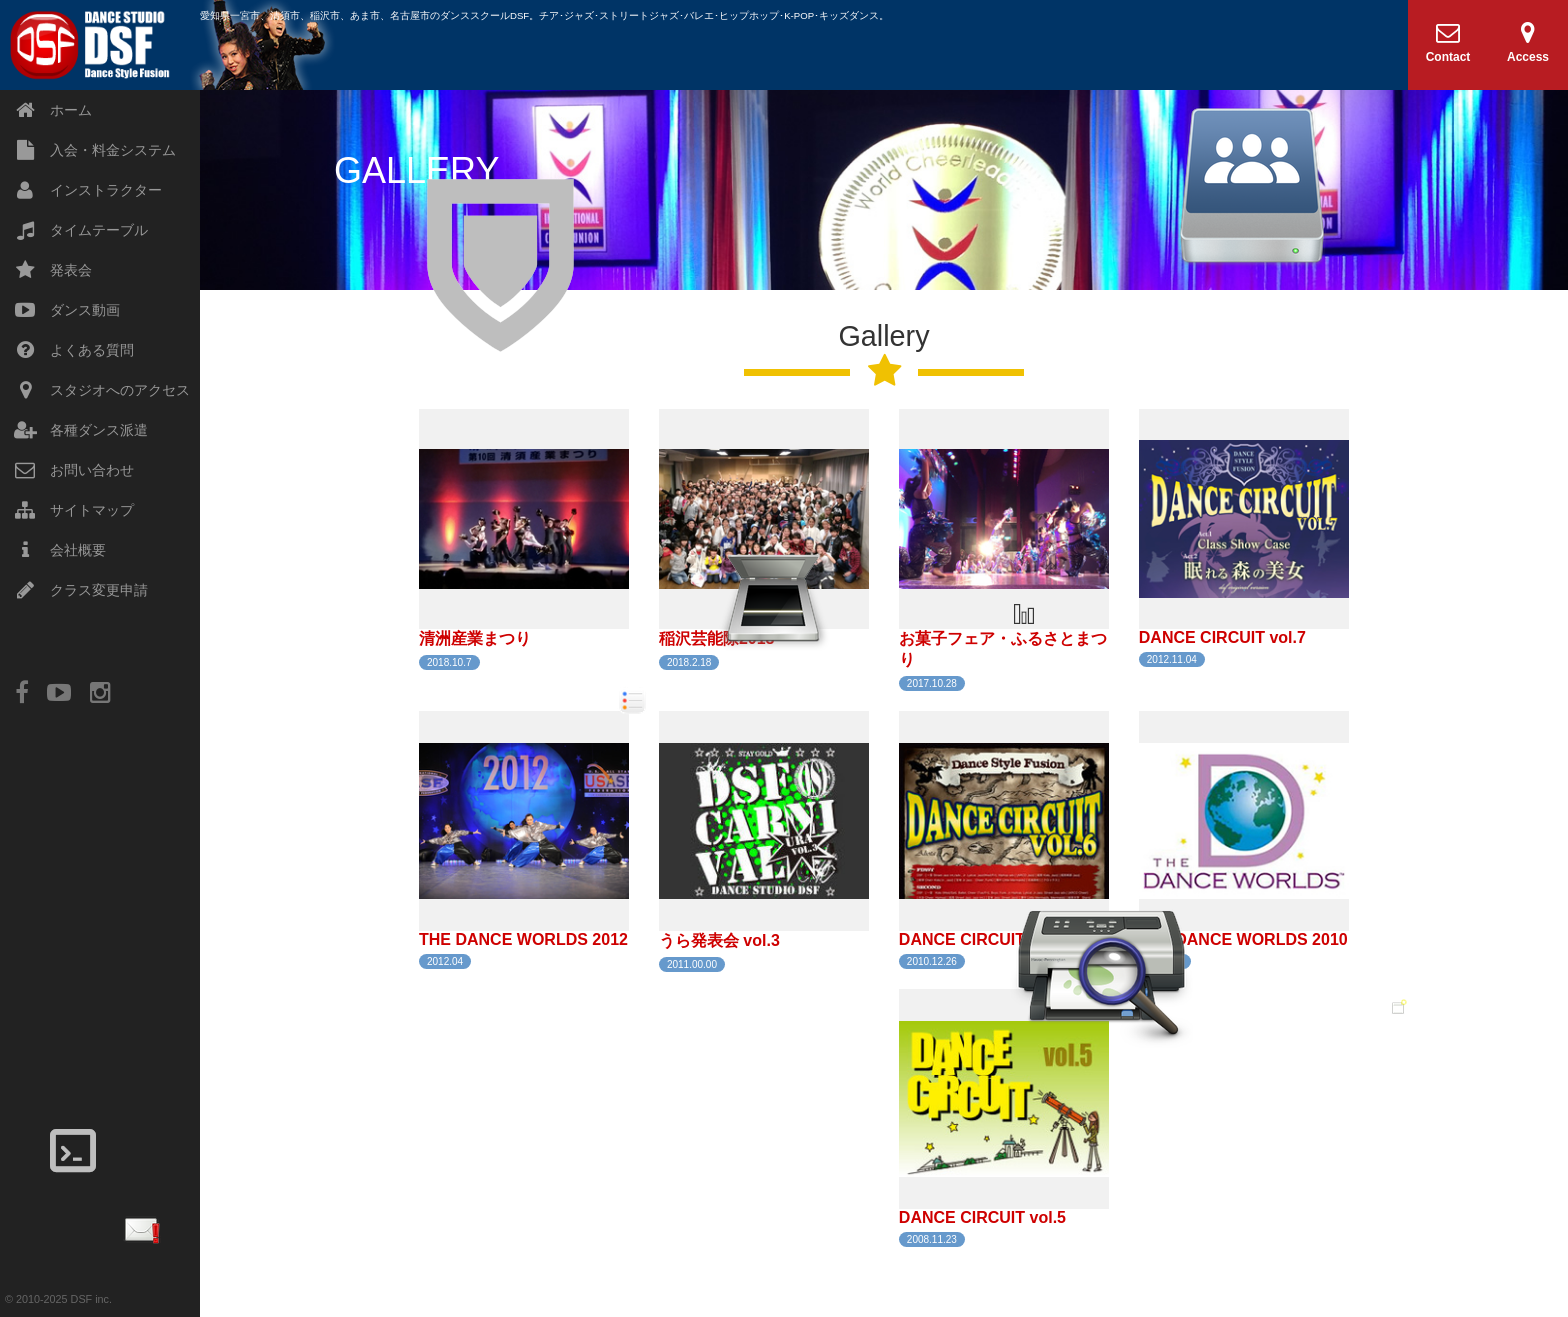 The image size is (1568, 1317). What do you see at coordinates (775, 602) in the screenshot?
I see `access scanner device settings` at bounding box center [775, 602].